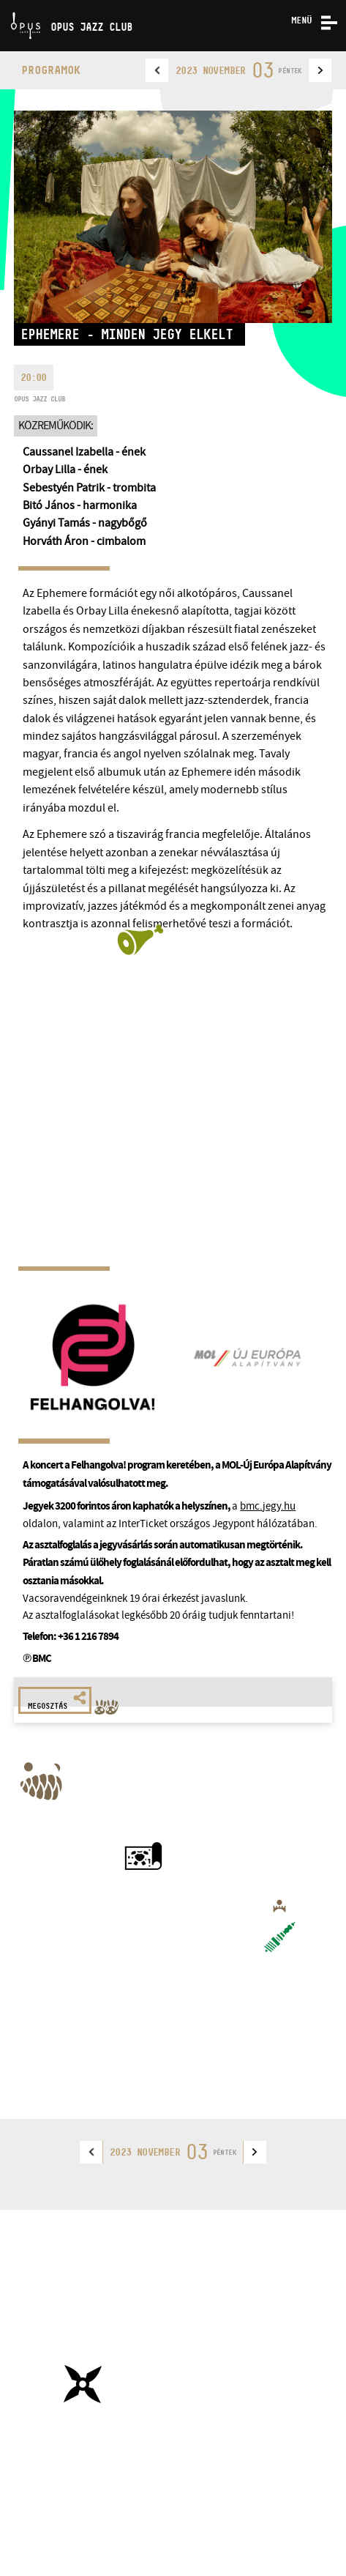 The width and height of the screenshot is (346, 2576). Describe the element at coordinates (41, 1781) in the screenshot. I see `indicates a hungry or gluttonous character status` at that location.